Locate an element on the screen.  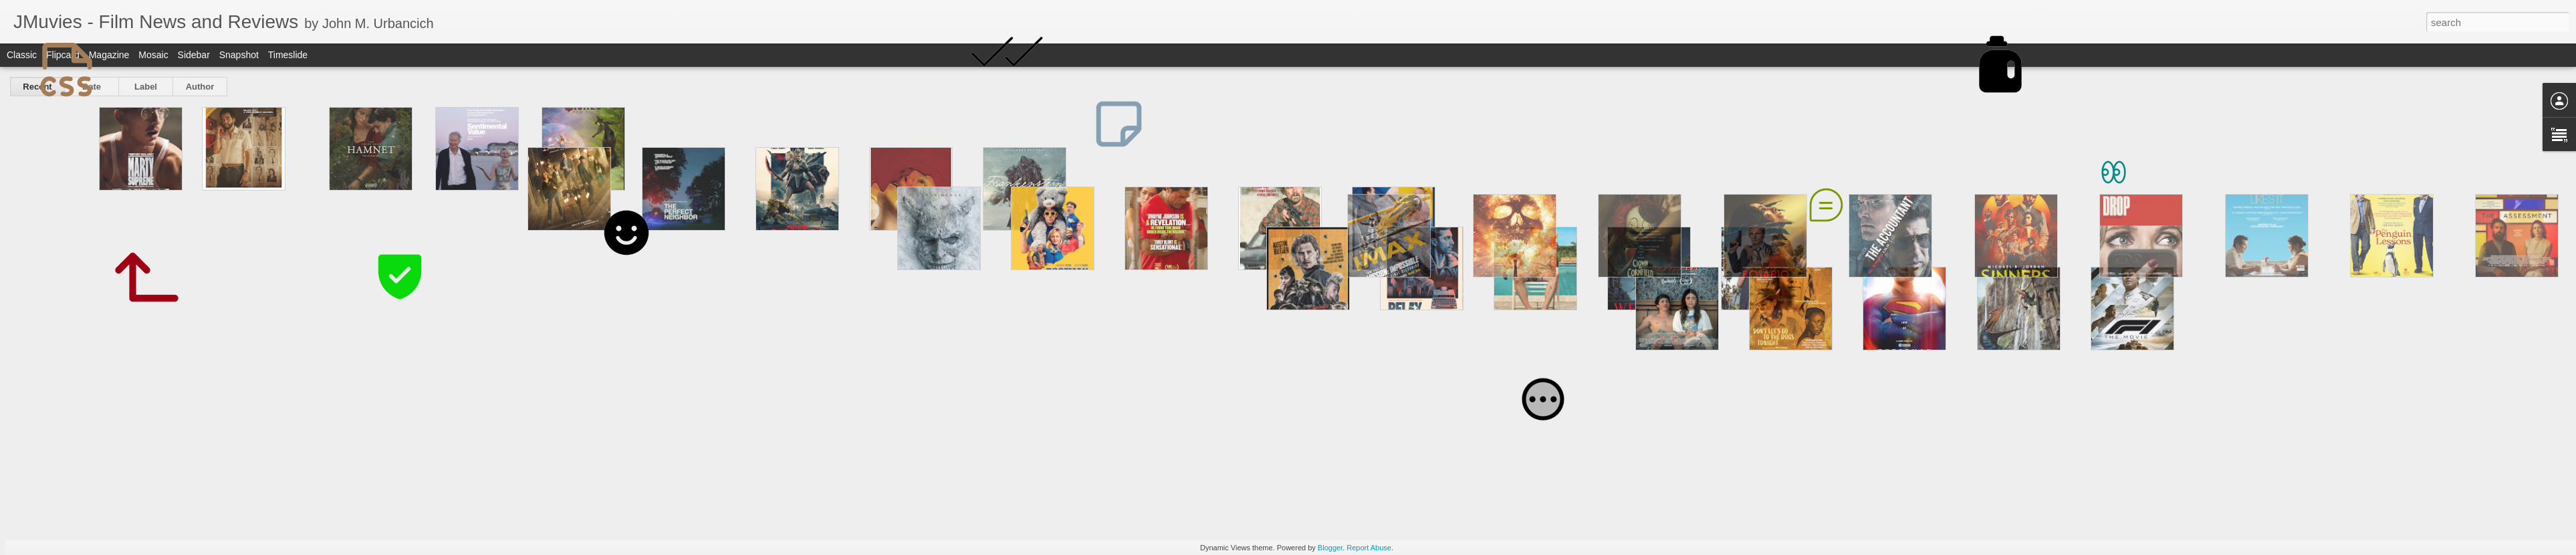
indicates someone is viewing or watching is located at coordinates (2113, 172).